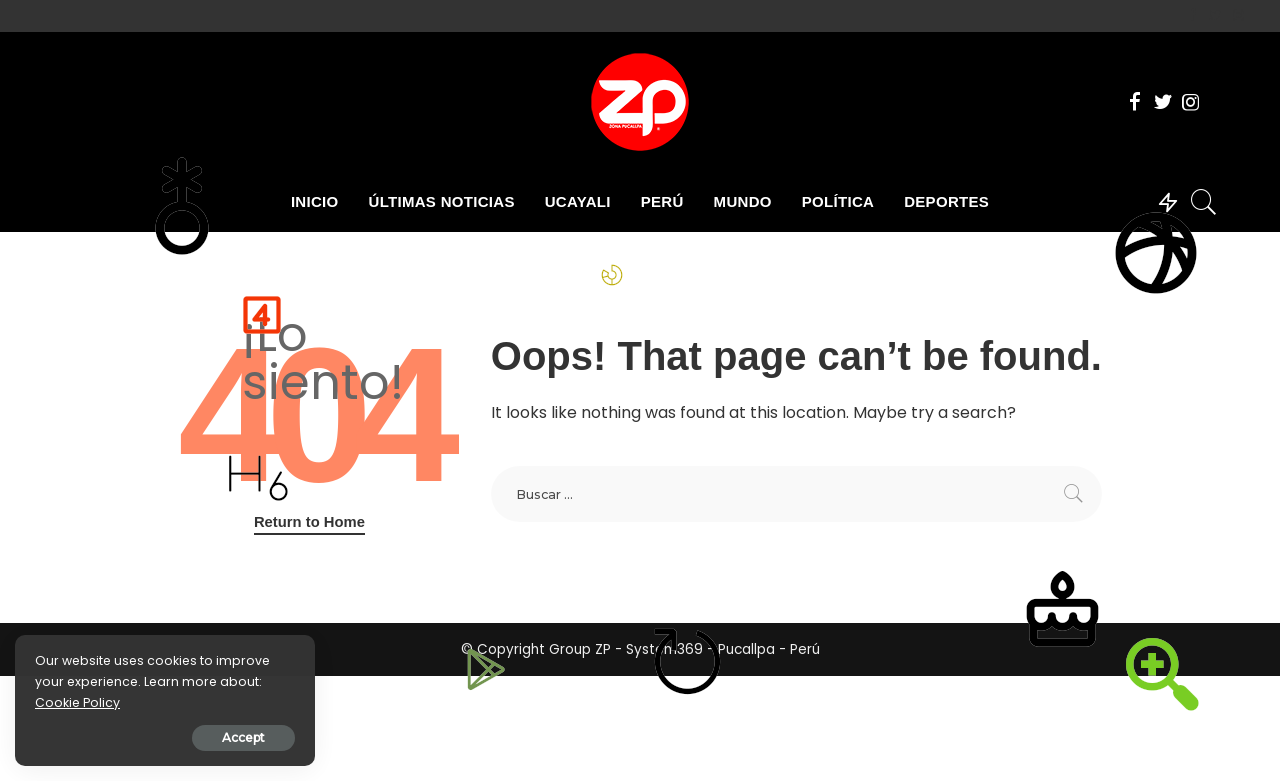  I want to click on view birthday or celebration reminders, so click(1062, 613).